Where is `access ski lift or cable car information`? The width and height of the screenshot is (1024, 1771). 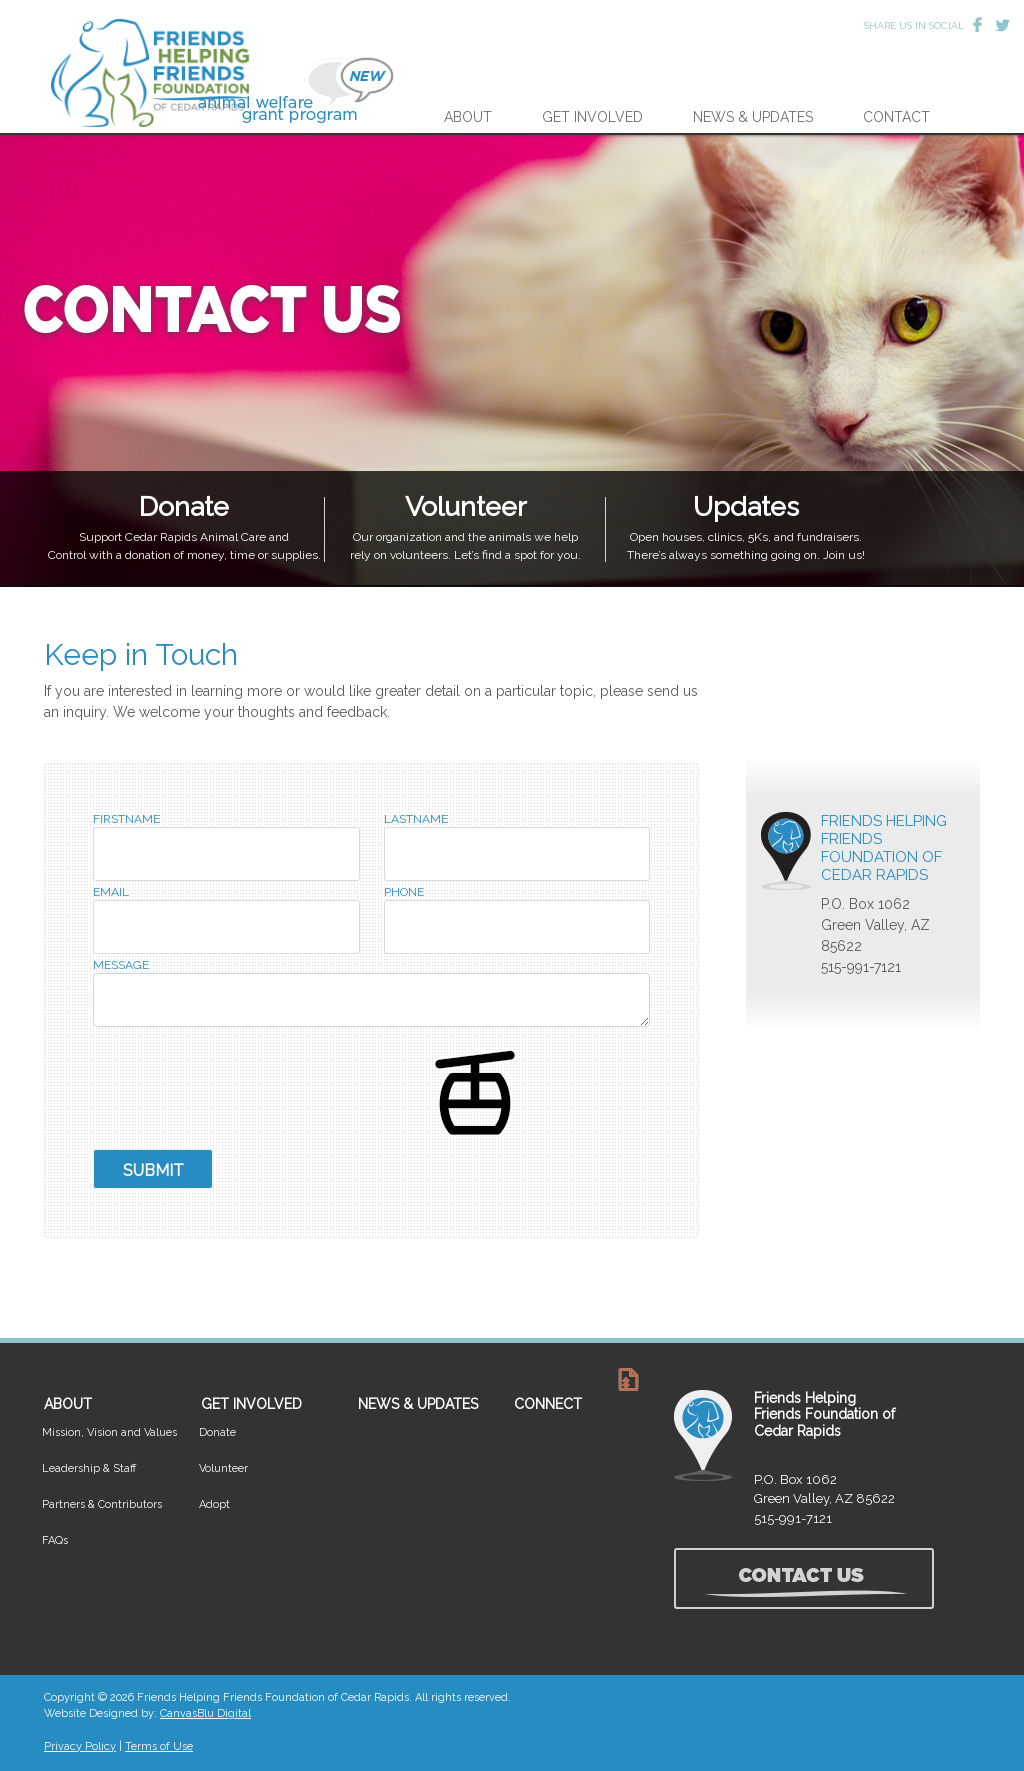
access ski lift or cable car information is located at coordinates (475, 1095).